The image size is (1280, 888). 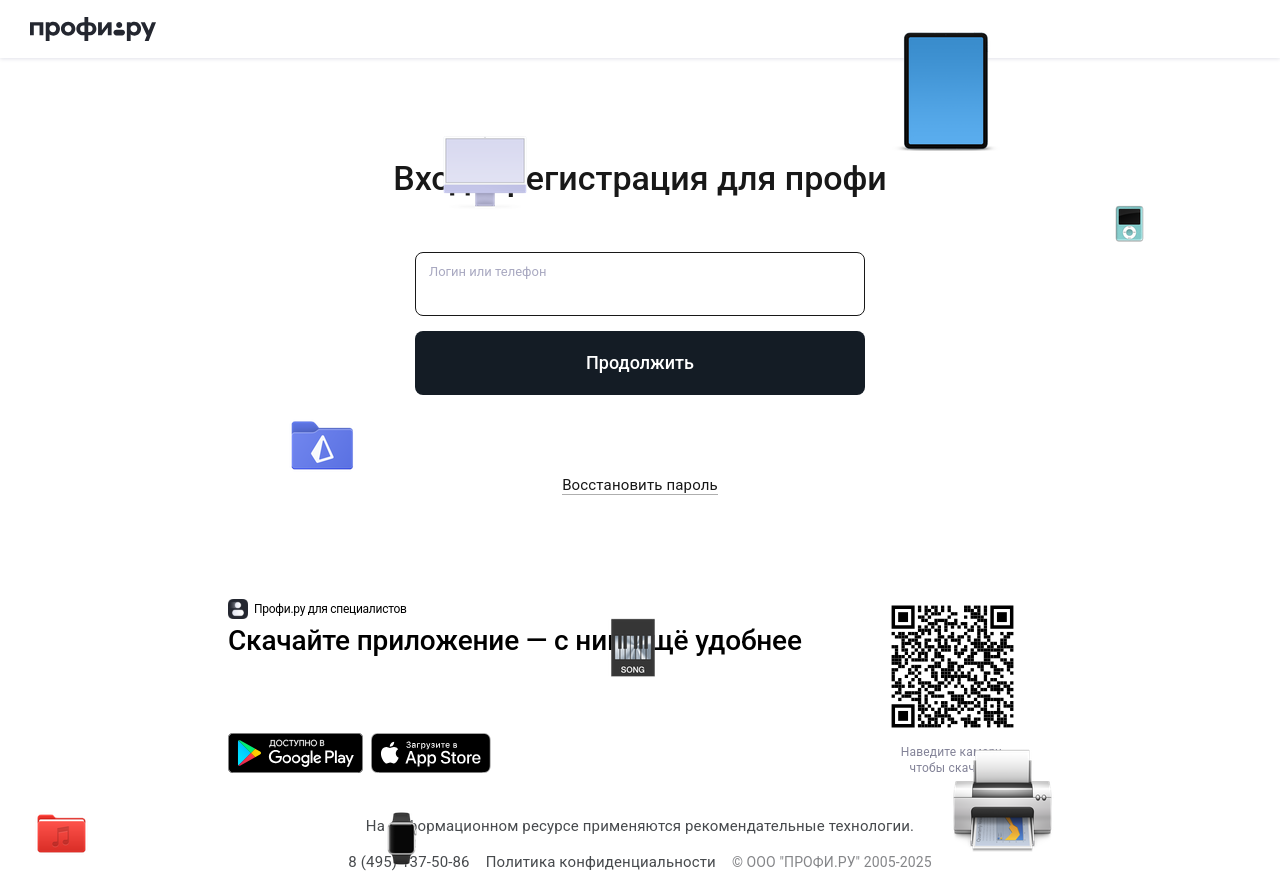 I want to click on open folder containing Prisma project files, so click(x=322, y=447).